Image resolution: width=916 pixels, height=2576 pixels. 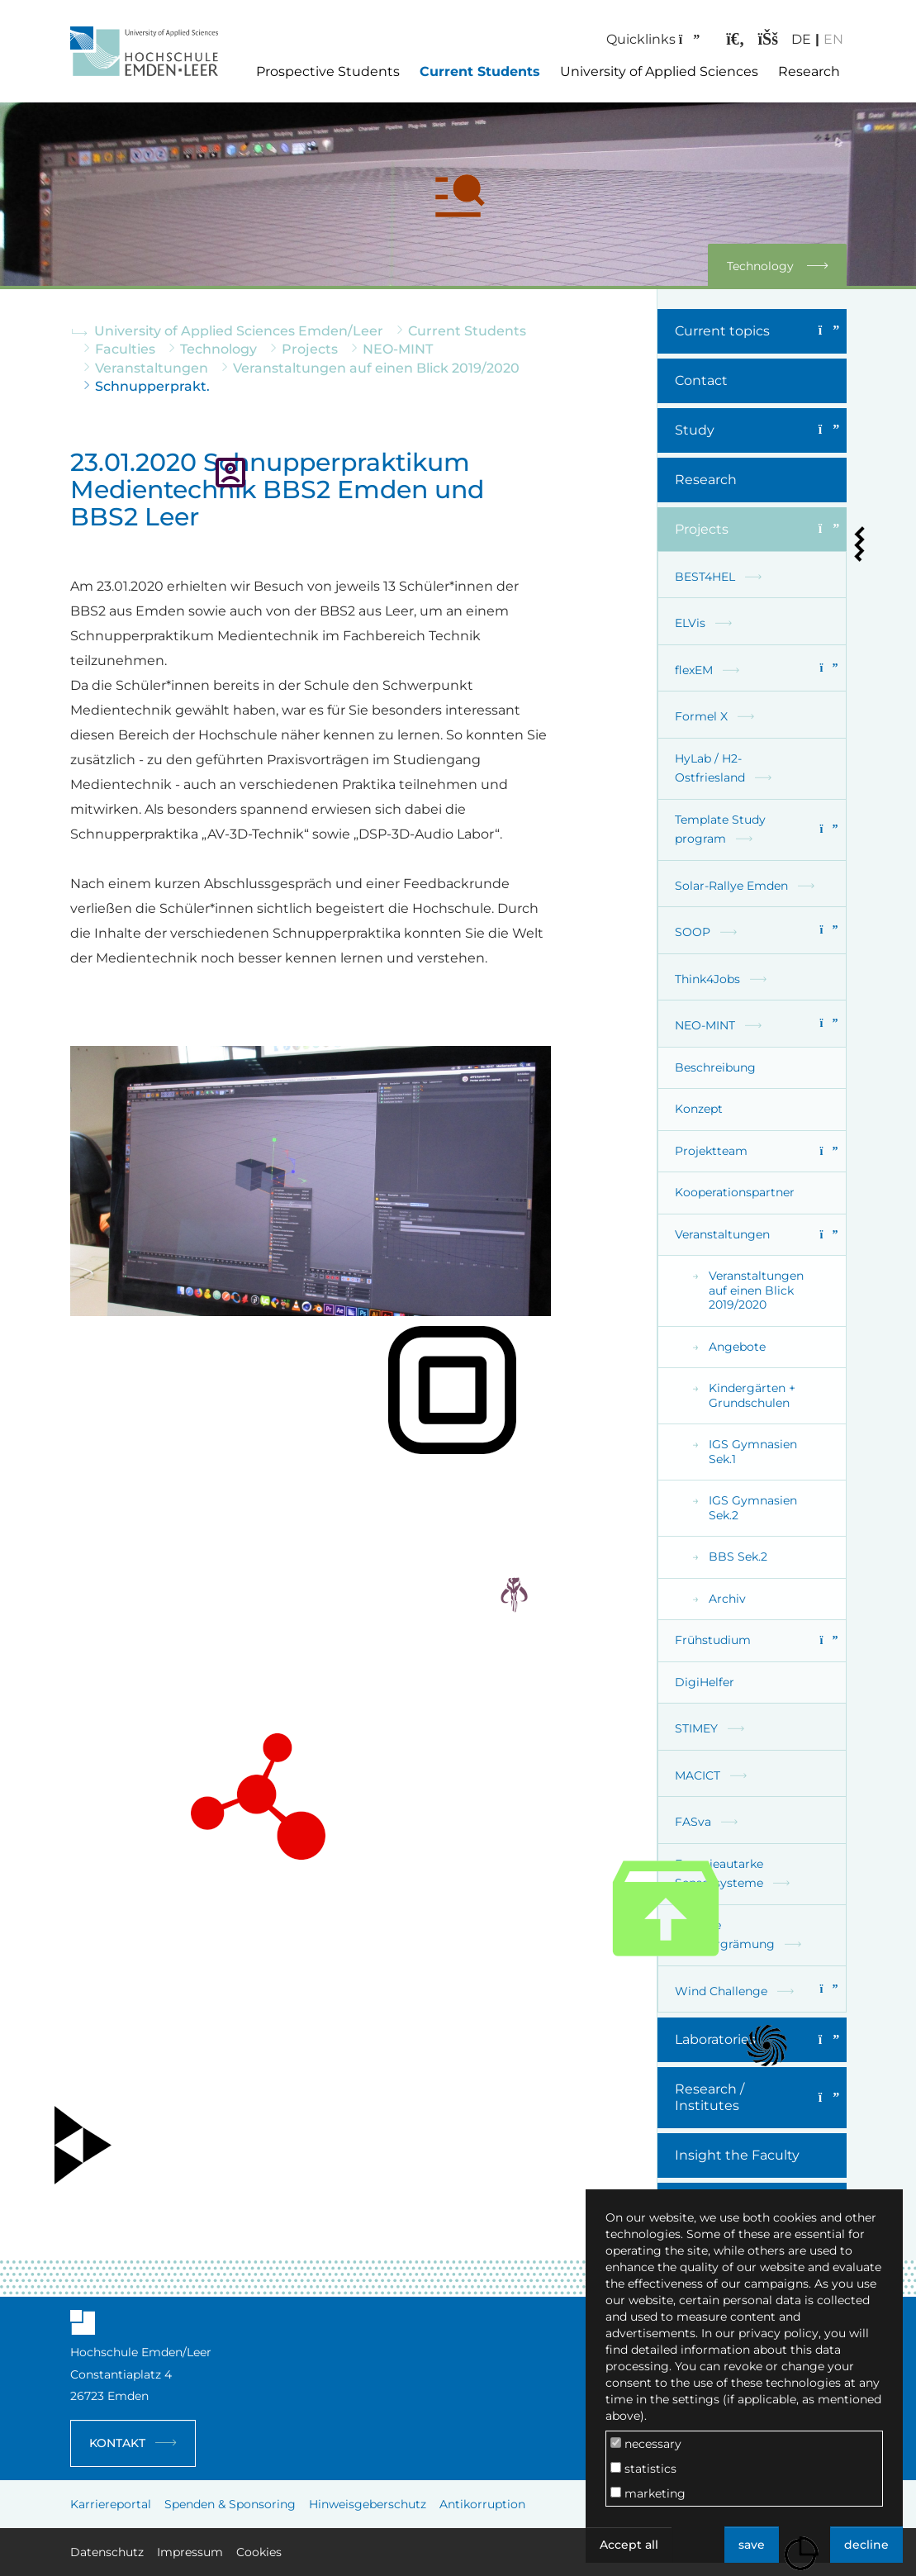 What do you see at coordinates (230, 473) in the screenshot?
I see `view account profile` at bounding box center [230, 473].